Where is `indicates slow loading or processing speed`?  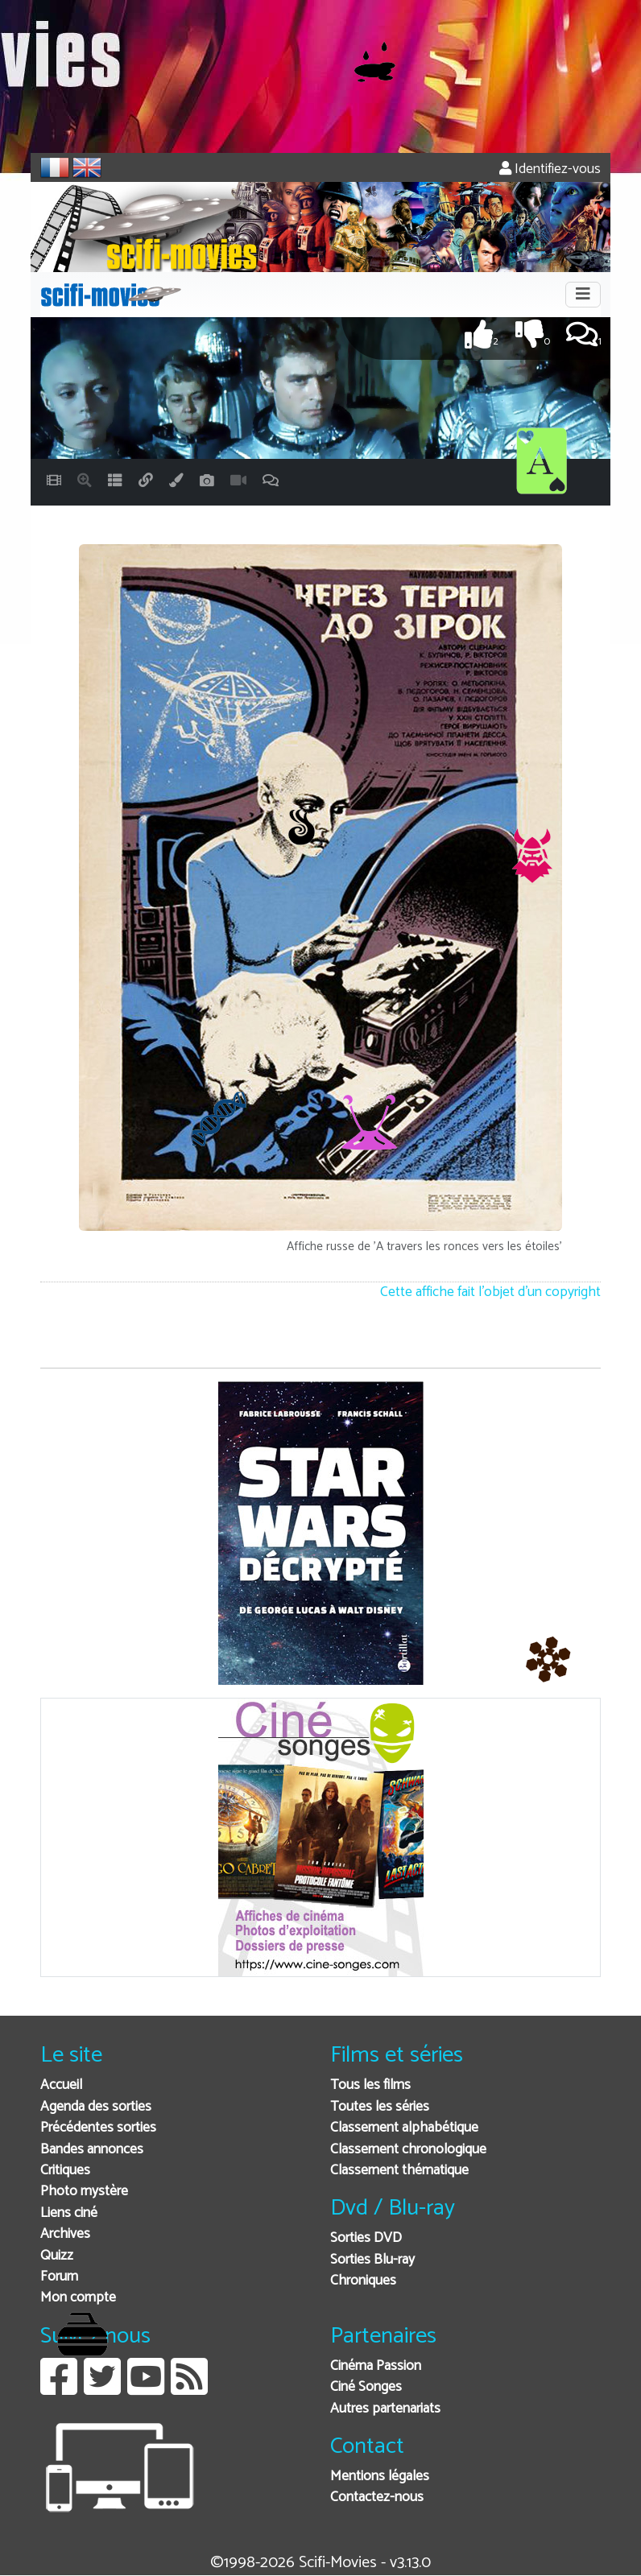
indicates slow loading or processing speed is located at coordinates (369, 1121).